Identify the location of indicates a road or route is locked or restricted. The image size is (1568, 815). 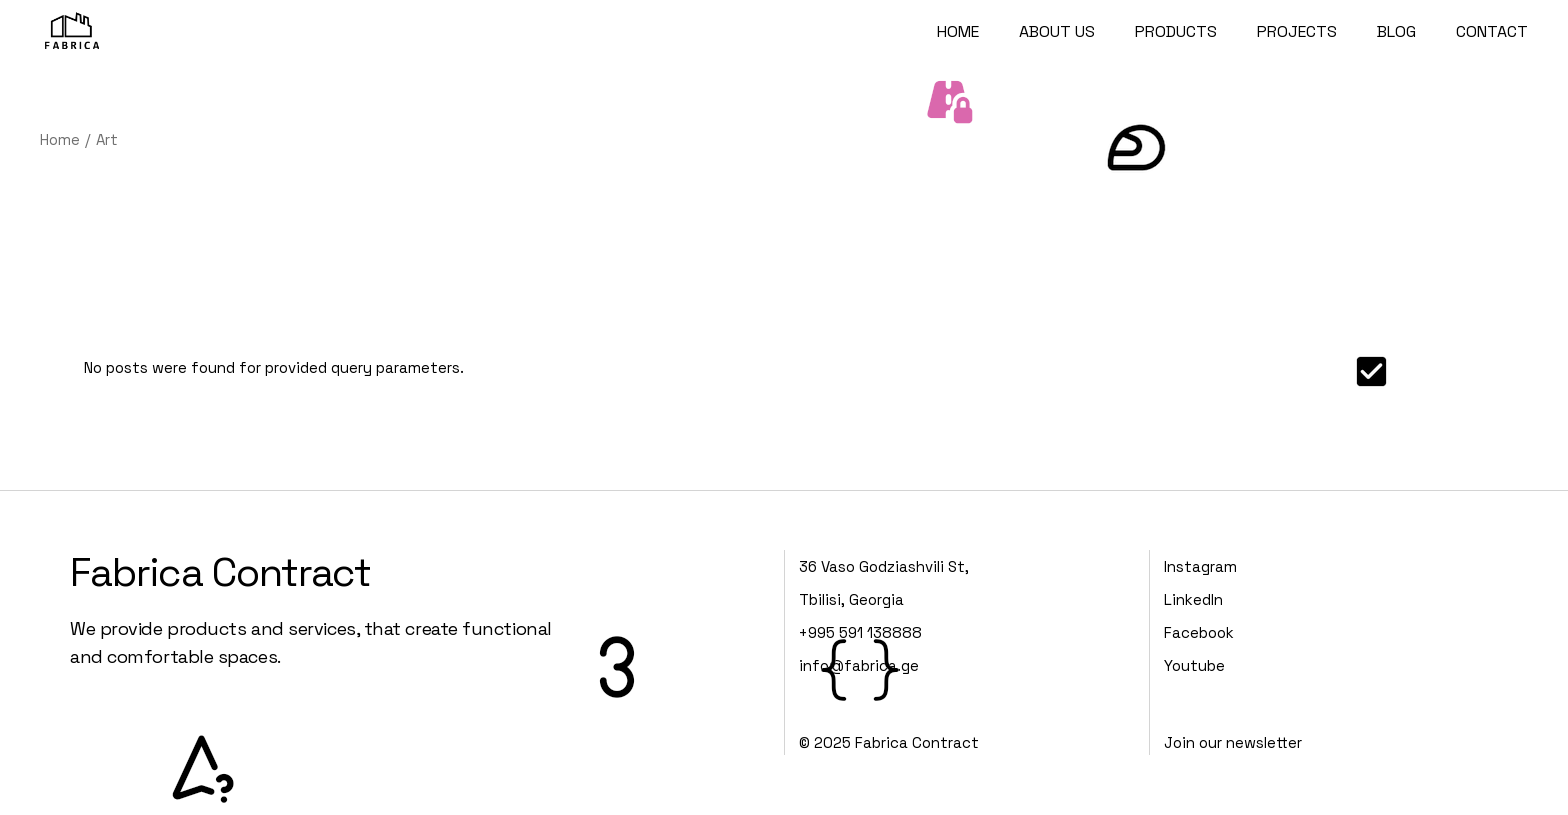
(948, 99).